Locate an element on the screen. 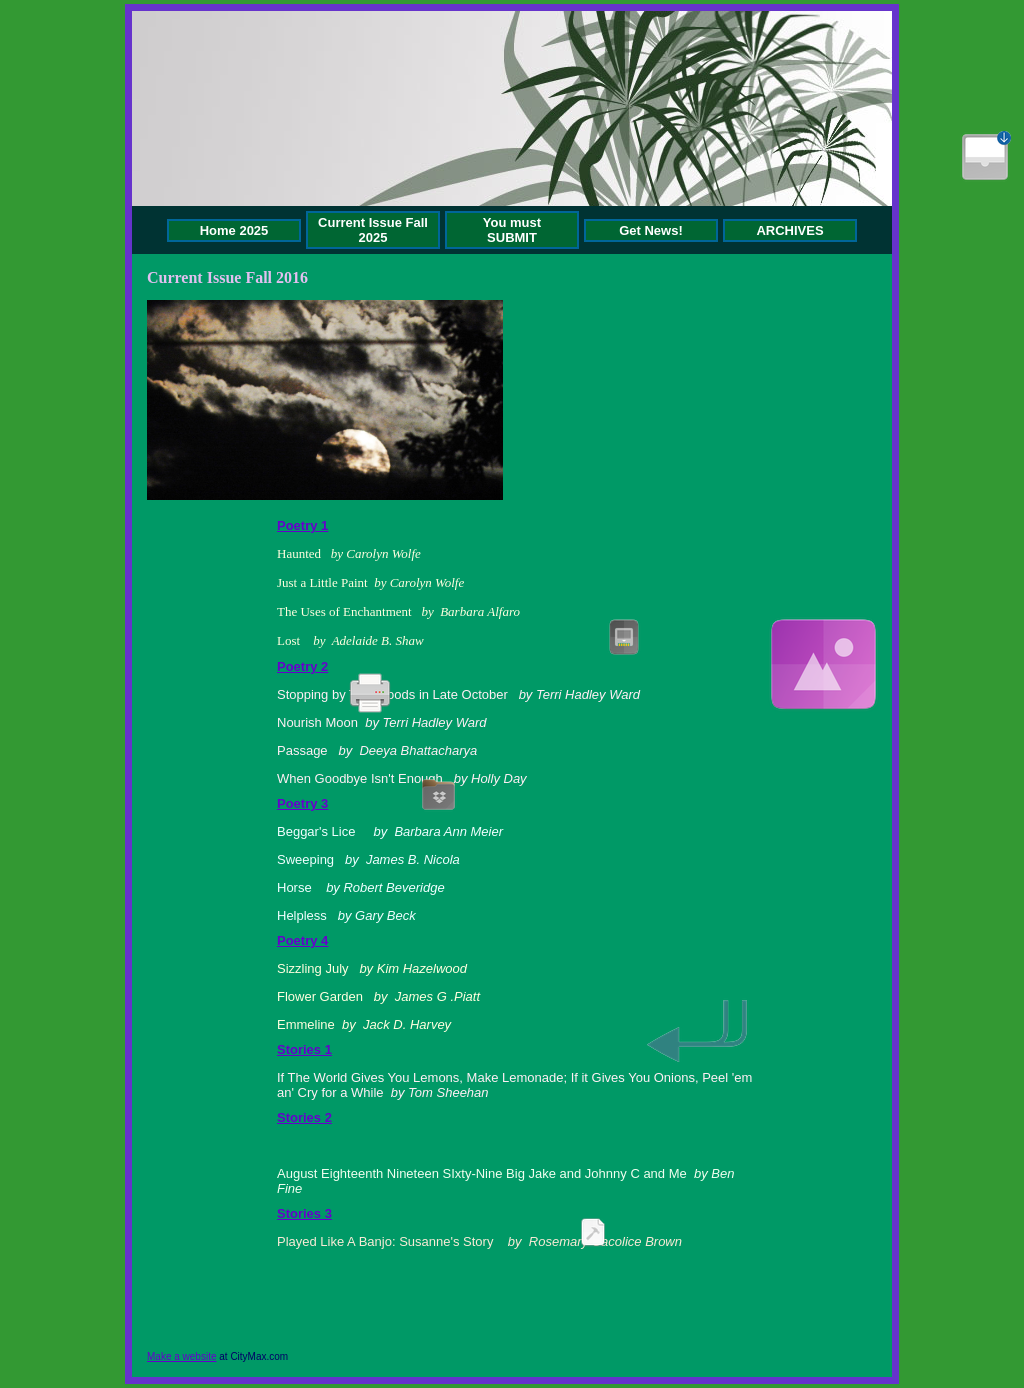 This screenshot has width=1024, height=1388. open an image file is located at coordinates (823, 660).